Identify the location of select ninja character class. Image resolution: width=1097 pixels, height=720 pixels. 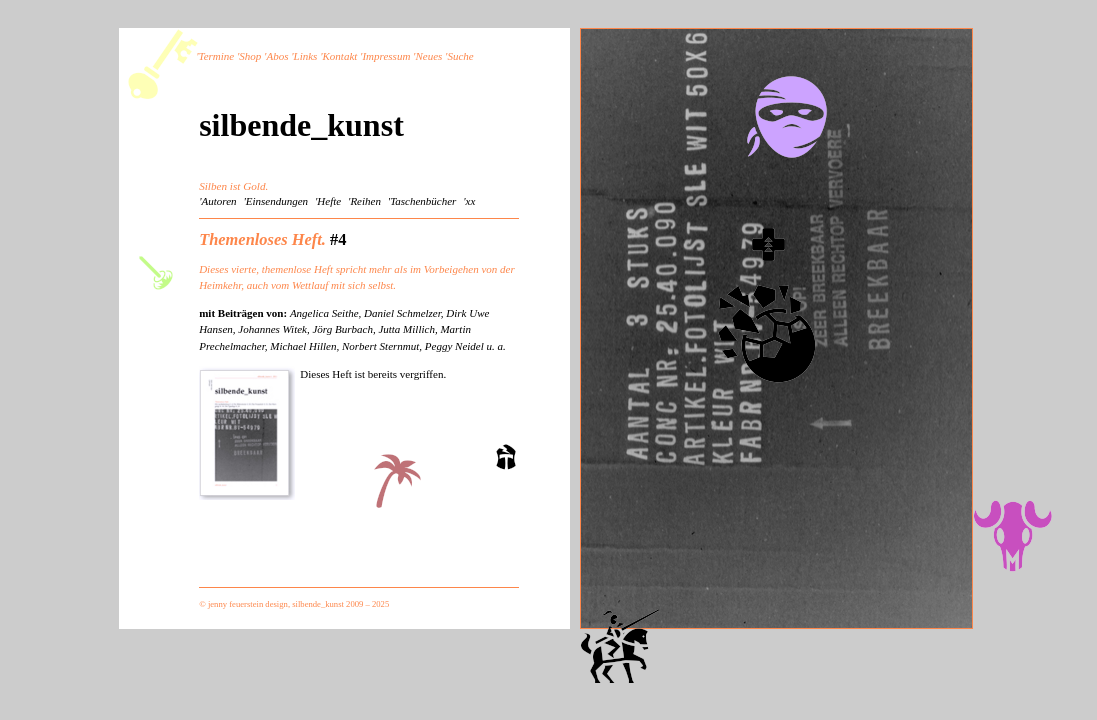
(787, 117).